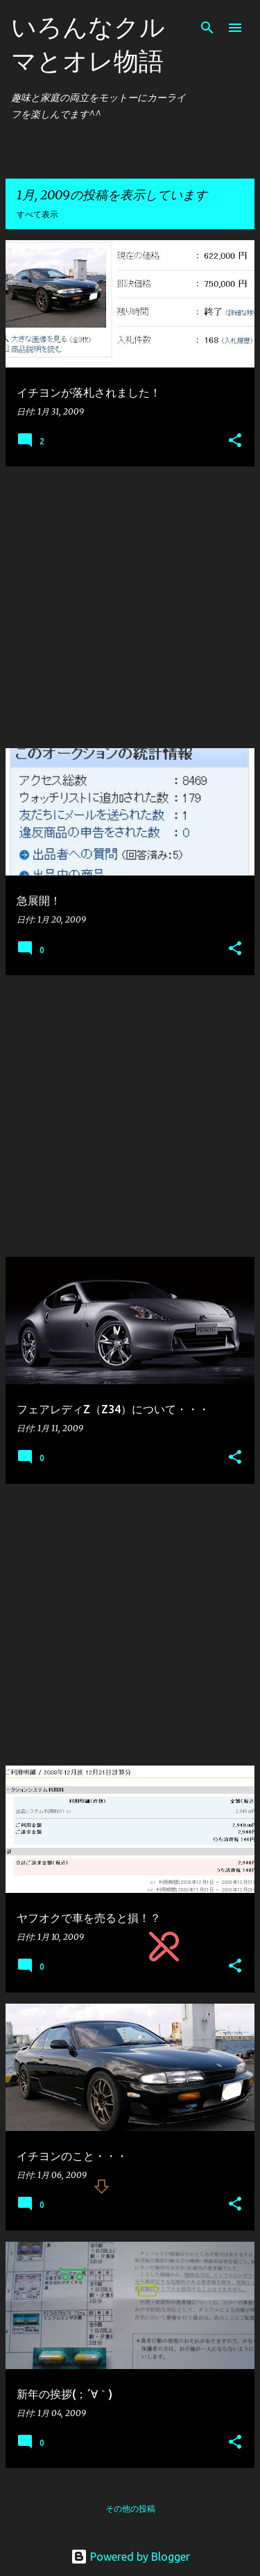 This screenshot has height=2576, width=260. What do you see at coordinates (101, 2186) in the screenshot?
I see `download a file or content` at bounding box center [101, 2186].